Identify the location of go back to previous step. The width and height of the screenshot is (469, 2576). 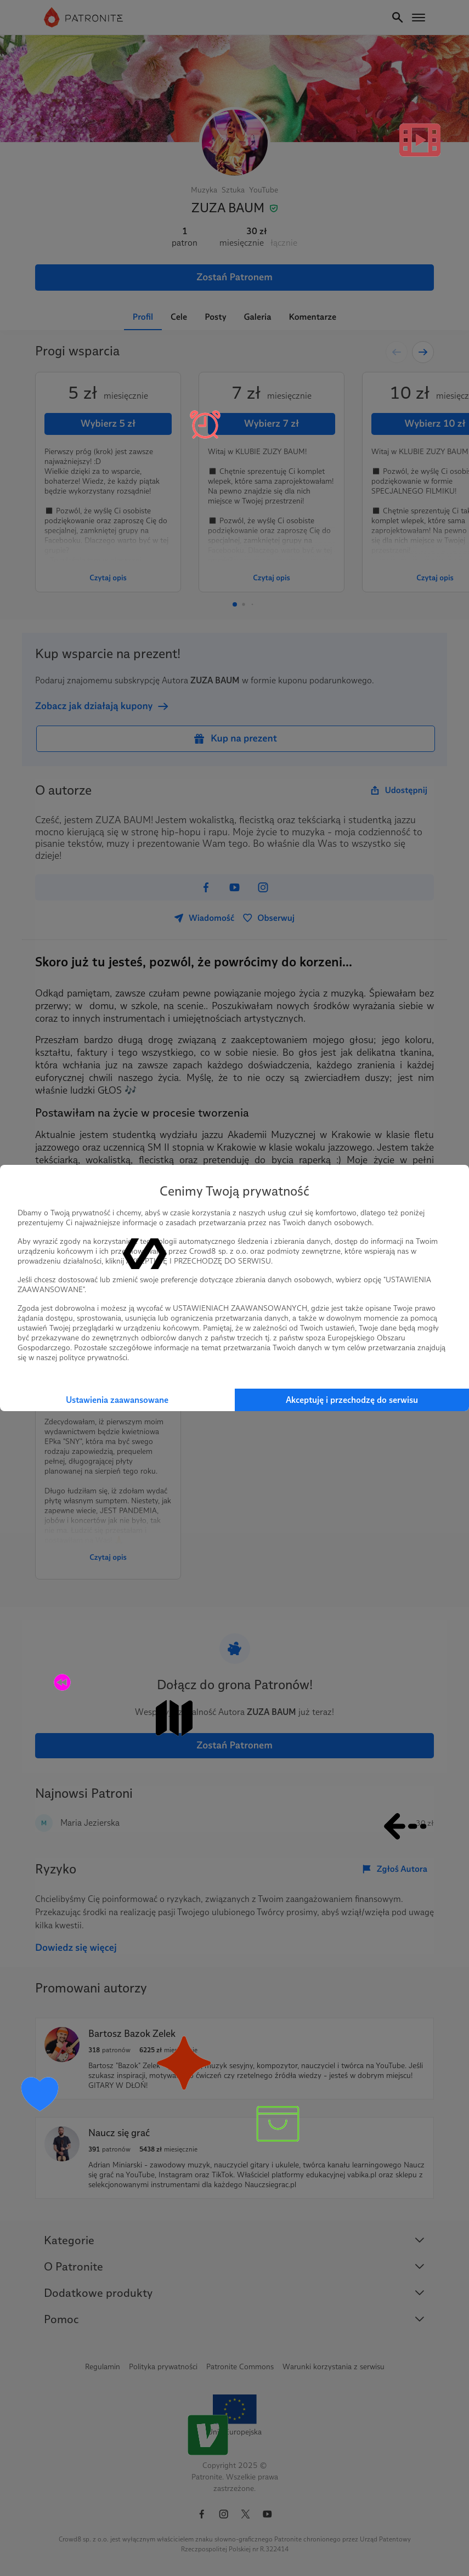
(405, 1826).